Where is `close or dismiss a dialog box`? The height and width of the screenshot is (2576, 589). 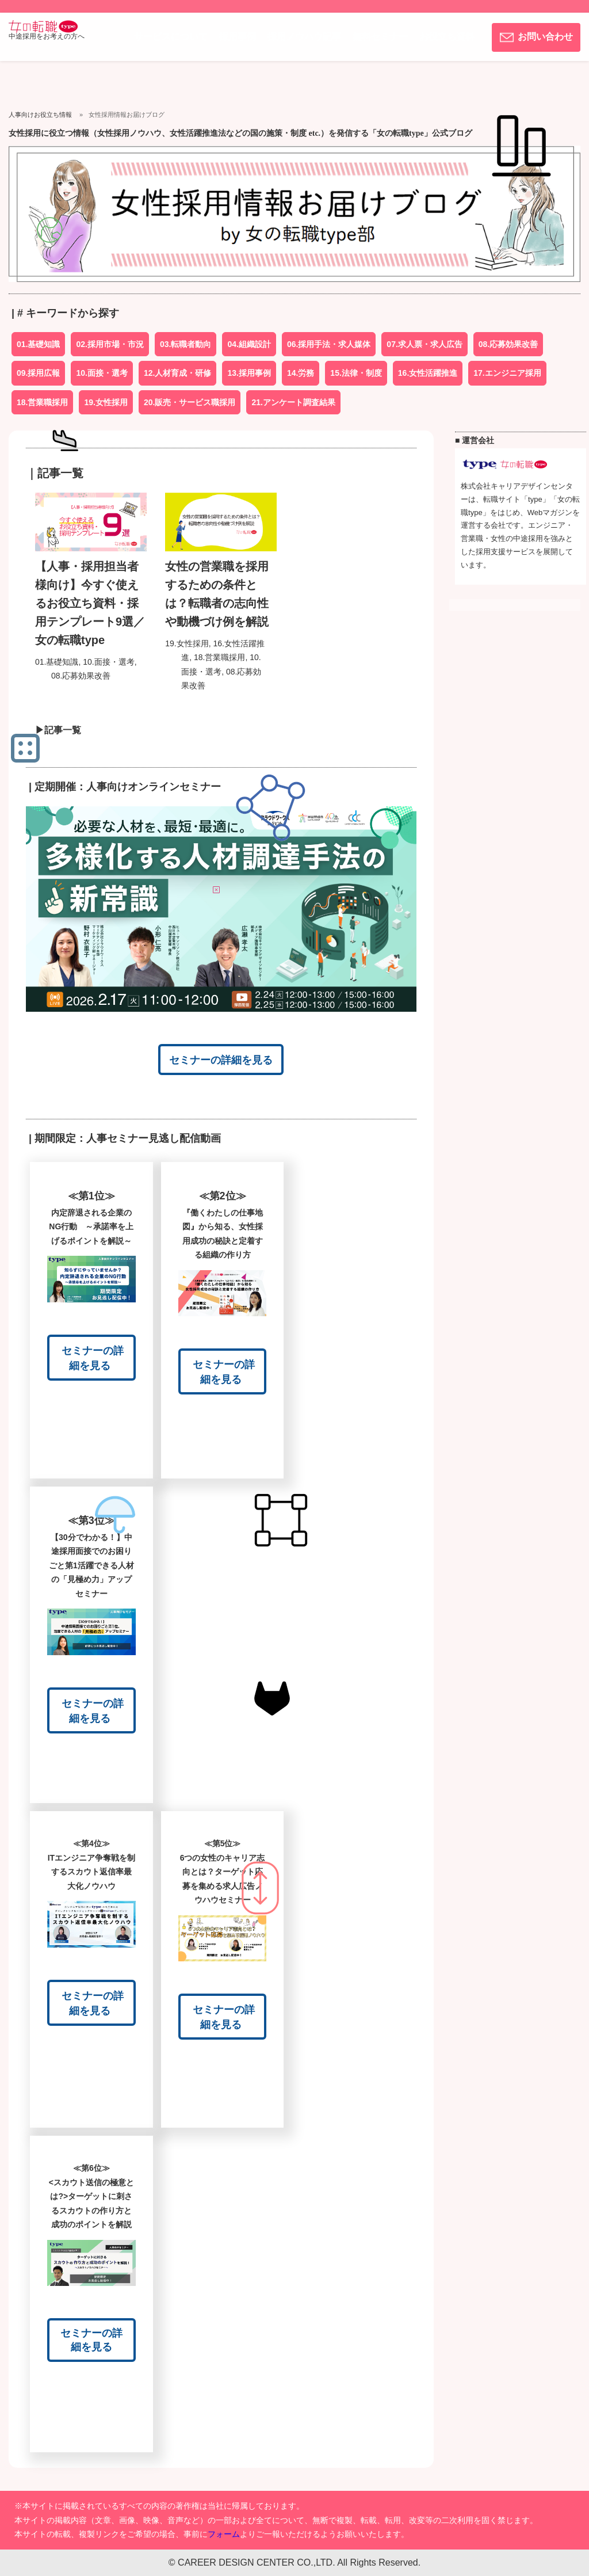
close or dismiss a dialog box is located at coordinates (216, 890).